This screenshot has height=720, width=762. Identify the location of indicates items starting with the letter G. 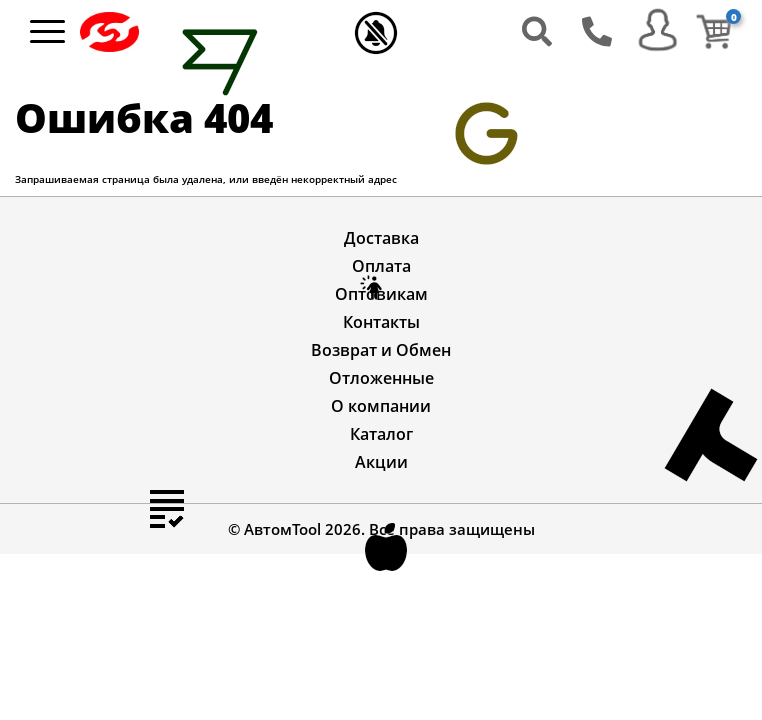
(486, 133).